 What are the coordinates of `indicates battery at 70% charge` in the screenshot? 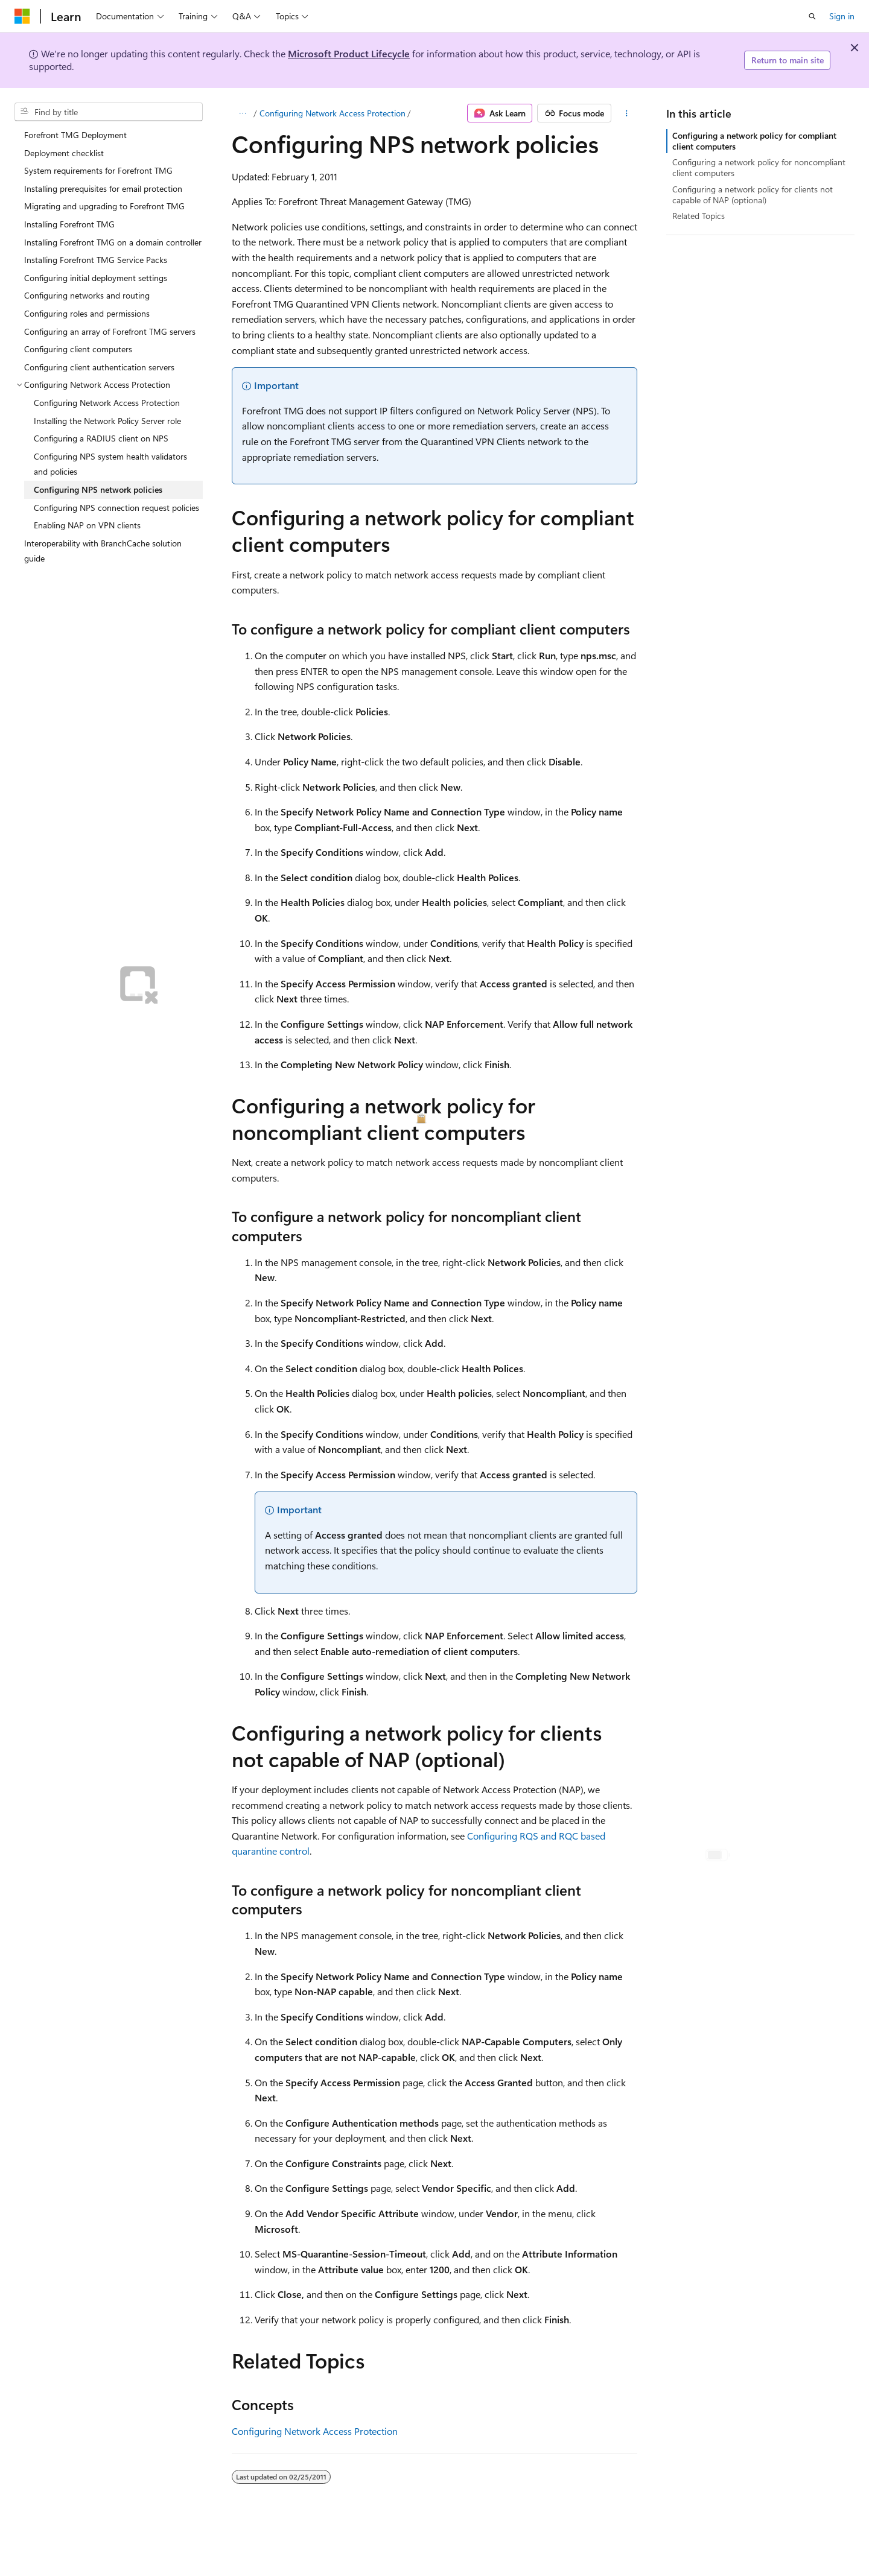 It's located at (718, 1855).